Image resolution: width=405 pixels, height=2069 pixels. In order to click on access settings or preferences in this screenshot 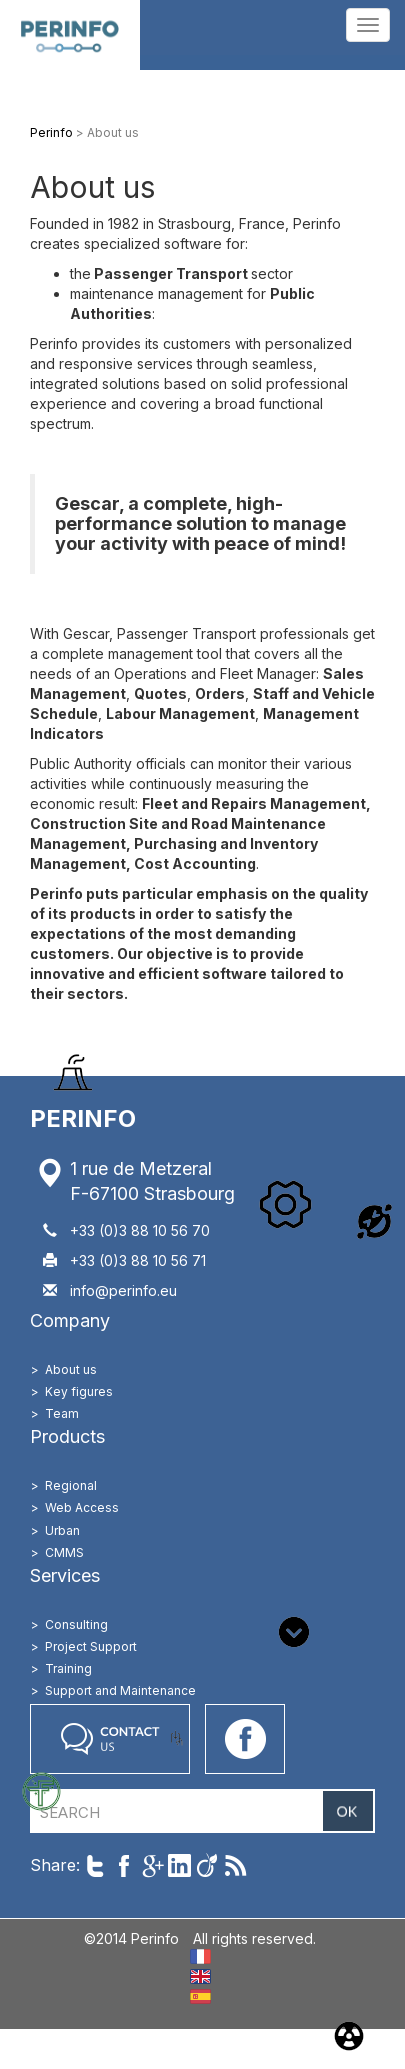, I will do `click(285, 1204)`.